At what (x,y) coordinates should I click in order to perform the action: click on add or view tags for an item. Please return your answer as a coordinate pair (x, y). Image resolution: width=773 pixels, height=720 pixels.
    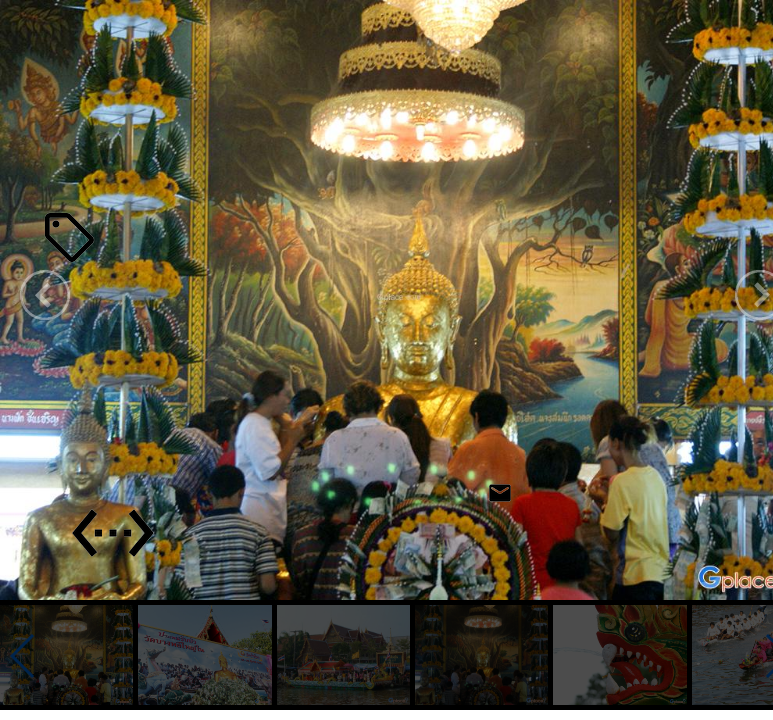
    Looking at the image, I should click on (69, 237).